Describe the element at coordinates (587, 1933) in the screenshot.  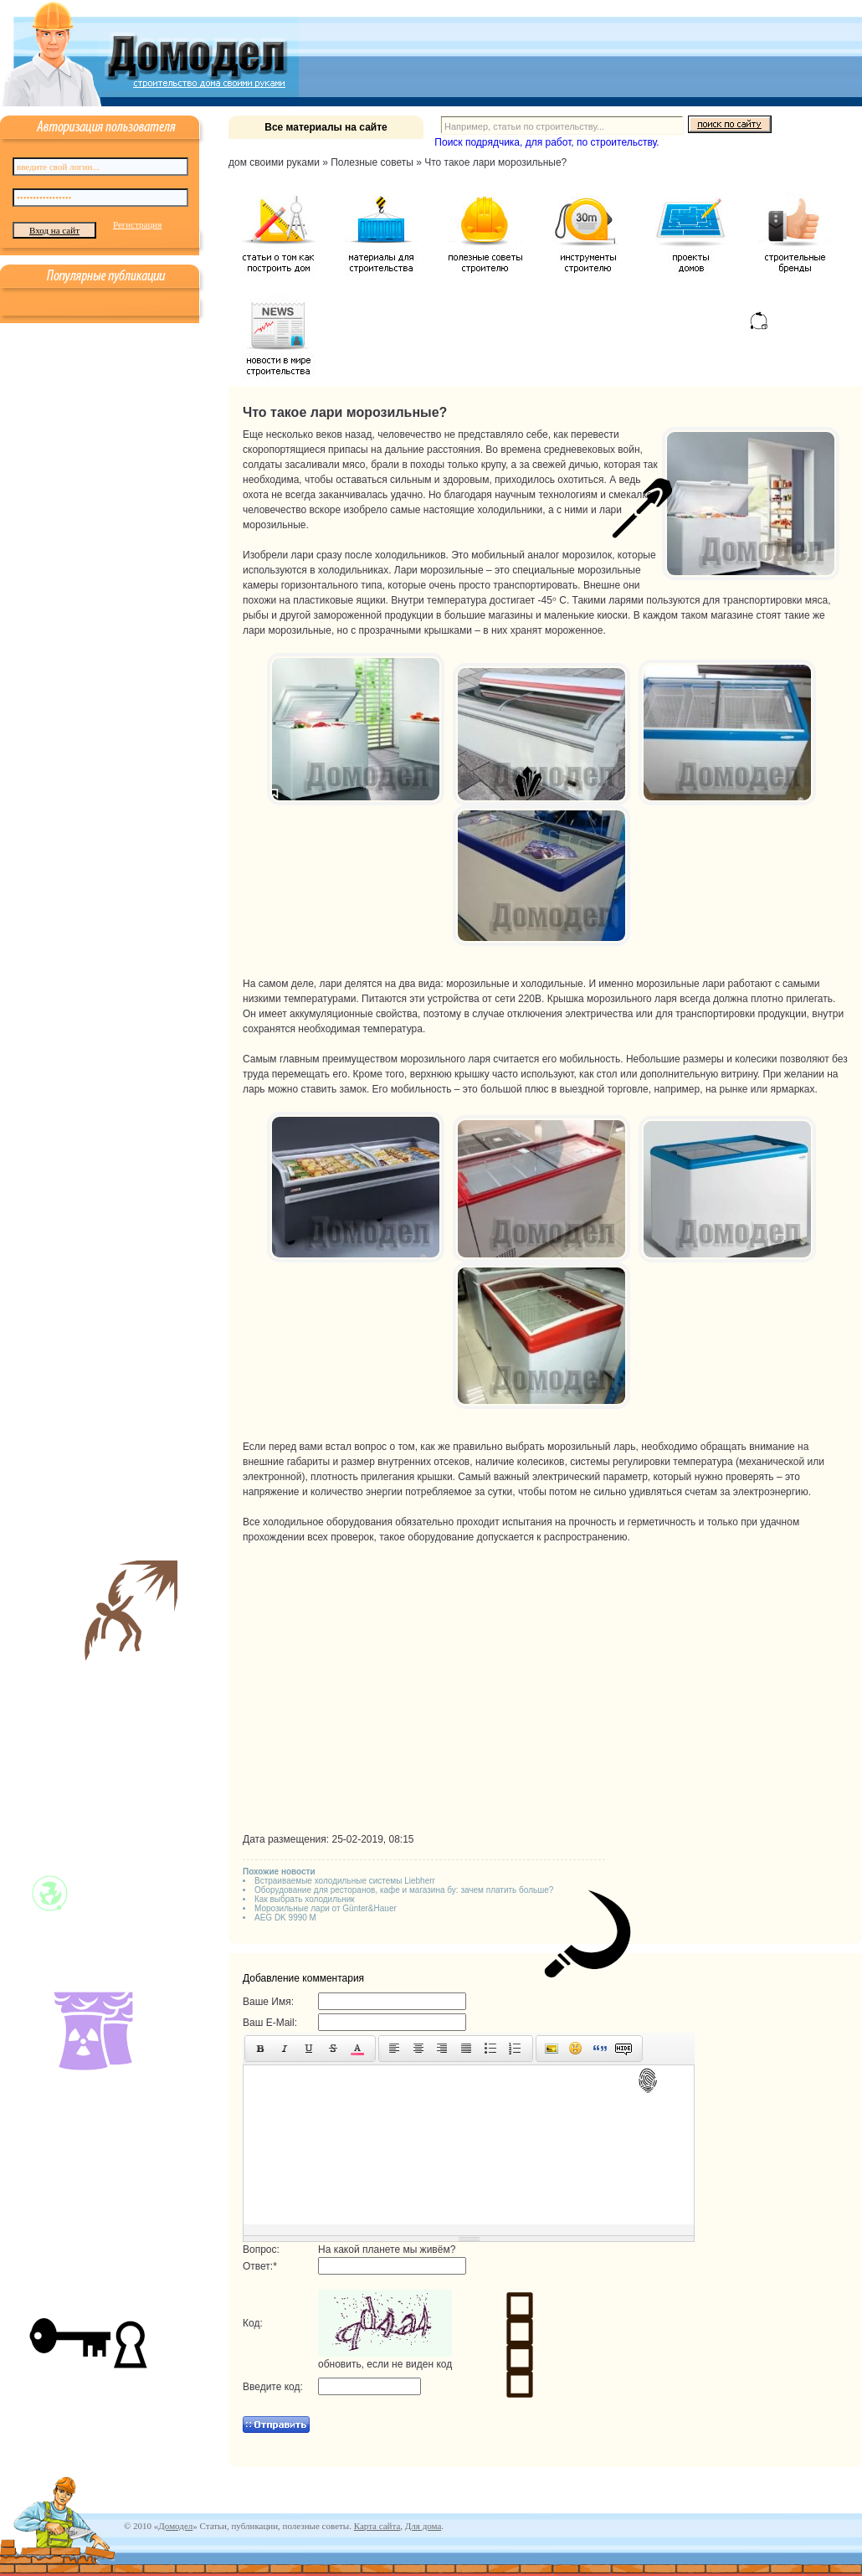
I see `select the sickle tool or weapon in a game` at that location.